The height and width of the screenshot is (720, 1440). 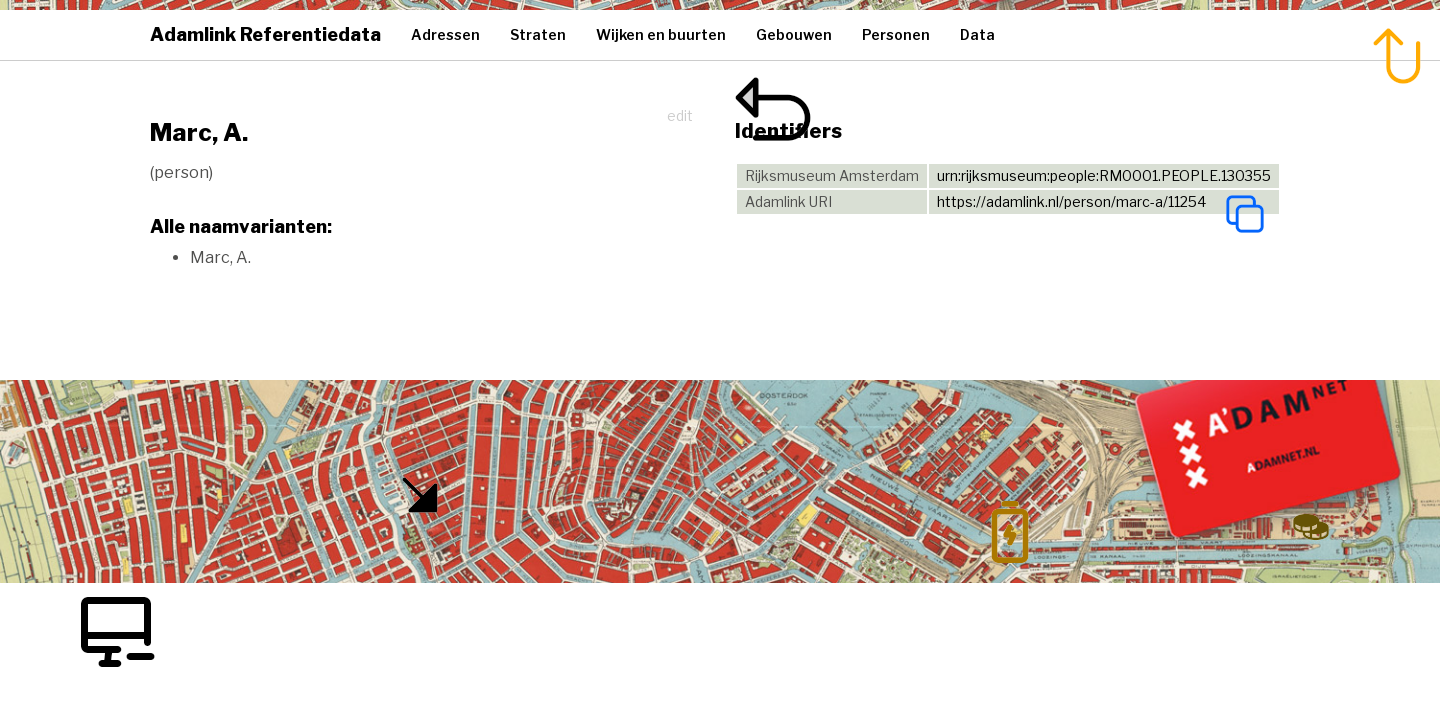 I want to click on indicates device is currently charging, so click(x=1010, y=532).